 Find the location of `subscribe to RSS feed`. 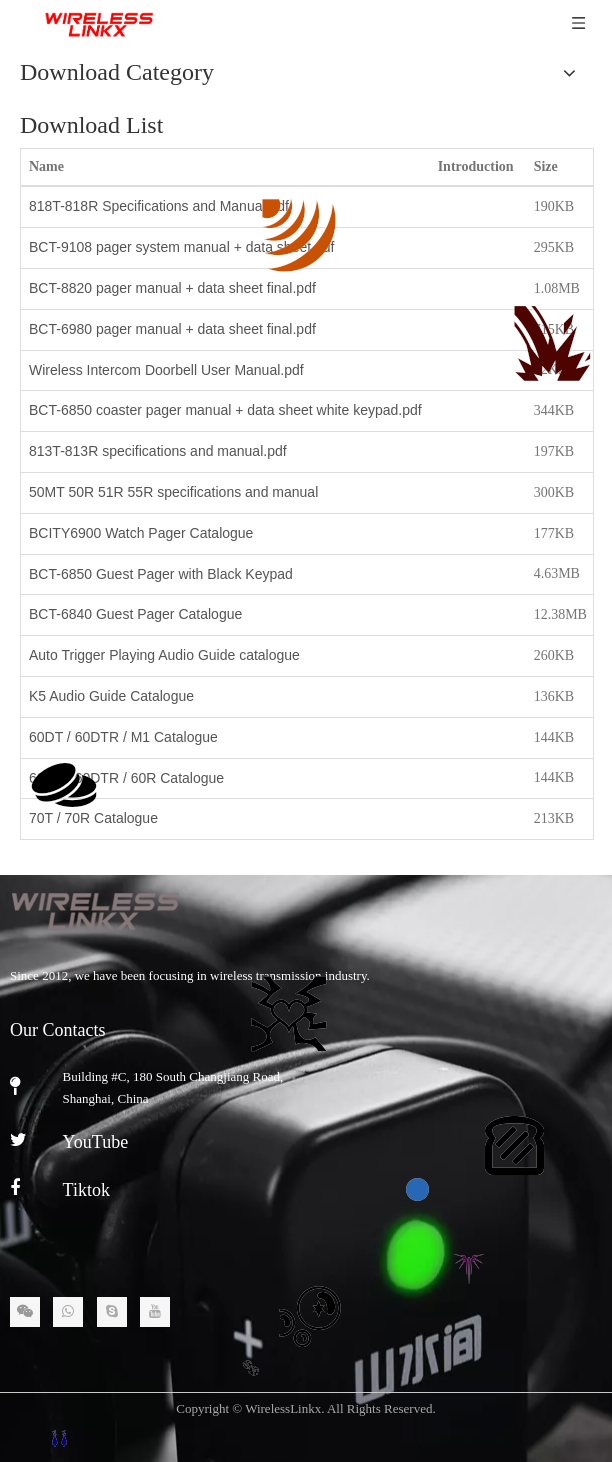

subscribe to RSS feed is located at coordinates (299, 236).